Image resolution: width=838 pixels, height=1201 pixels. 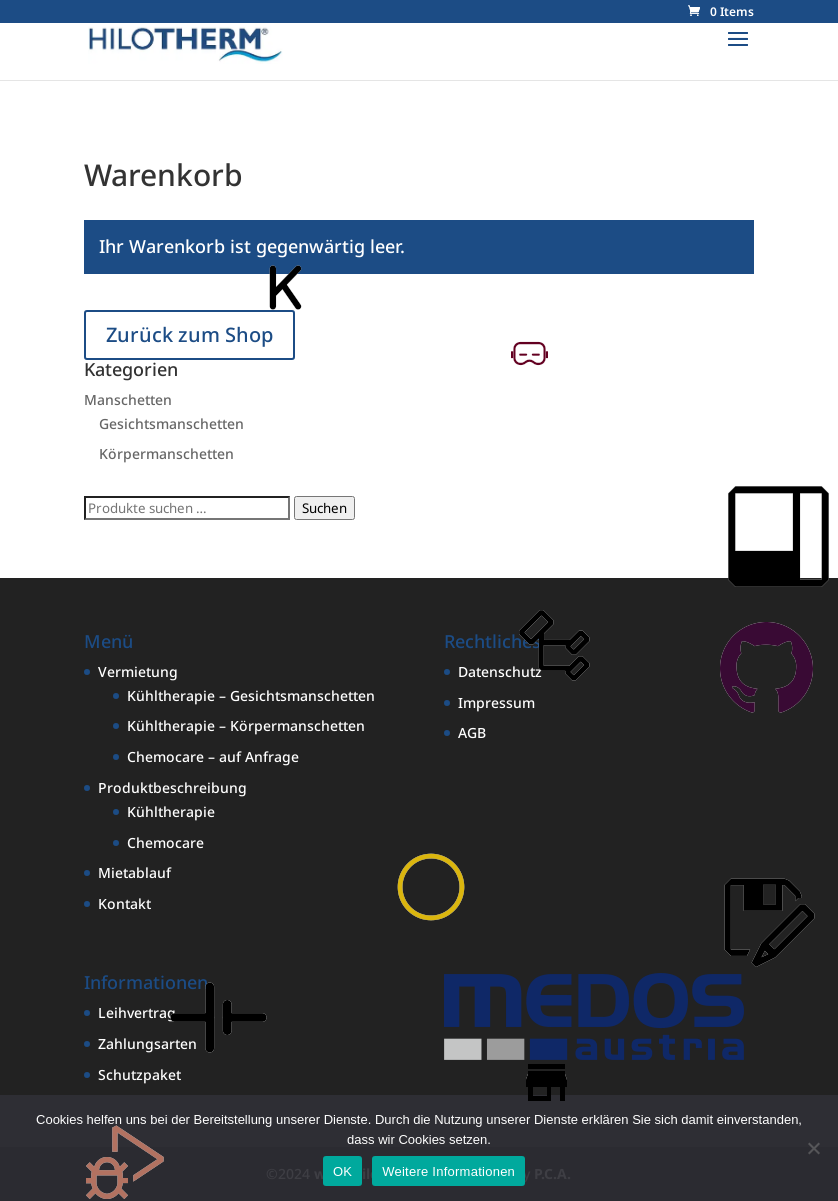 What do you see at coordinates (431, 887) in the screenshot?
I see `unselected radio button or checkbox option` at bounding box center [431, 887].